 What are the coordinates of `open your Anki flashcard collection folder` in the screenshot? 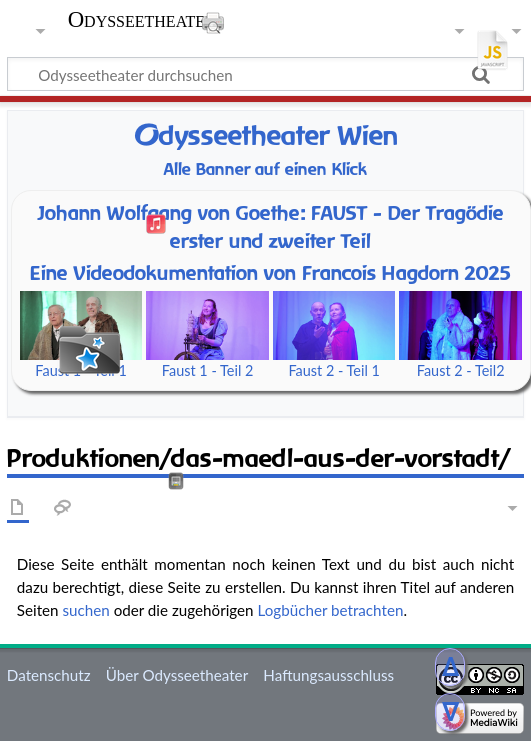 It's located at (89, 351).